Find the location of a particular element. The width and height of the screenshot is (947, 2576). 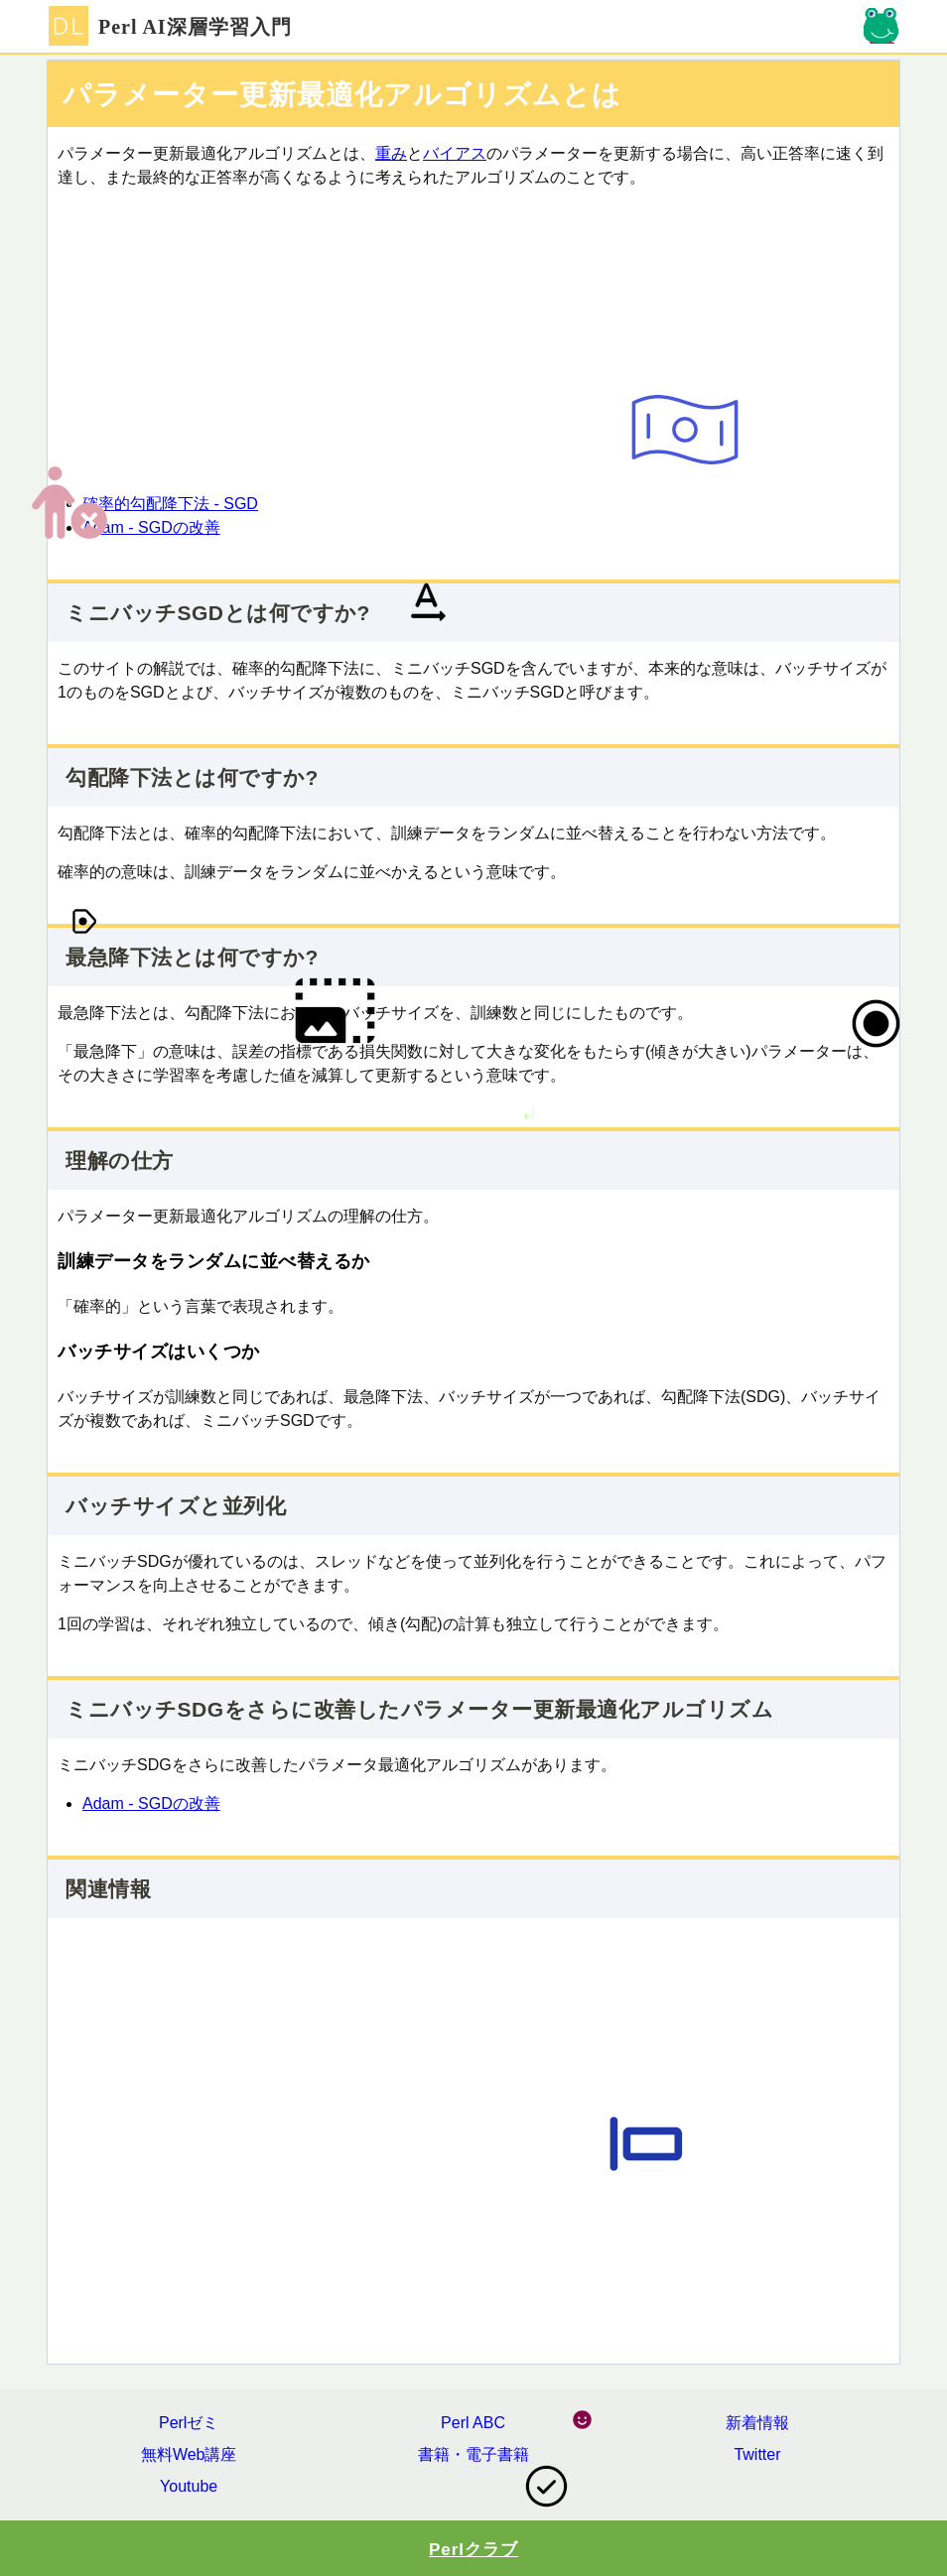

return to previous line or section is located at coordinates (529, 1113).